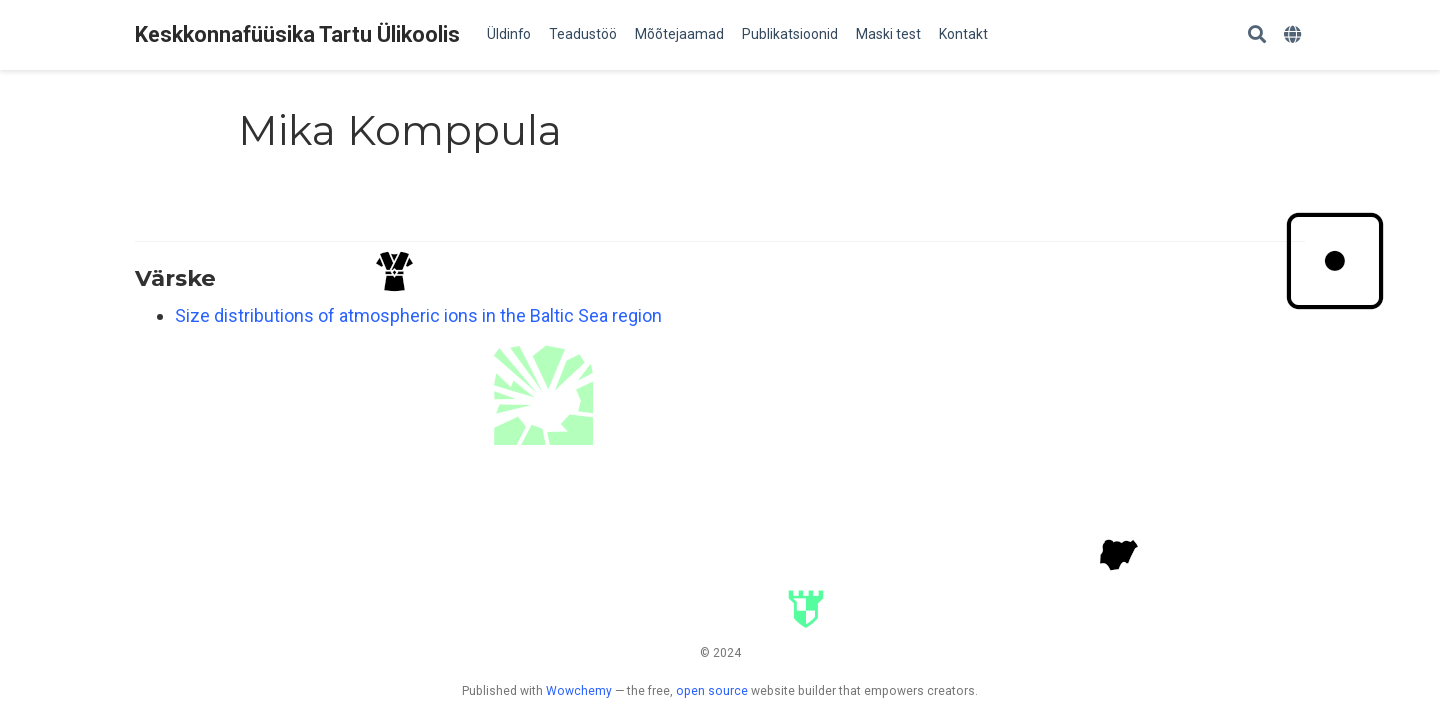 The width and height of the screenshot is (1440, 720). I want to click on select Nigeria as your country or region, so click(1119, 555).